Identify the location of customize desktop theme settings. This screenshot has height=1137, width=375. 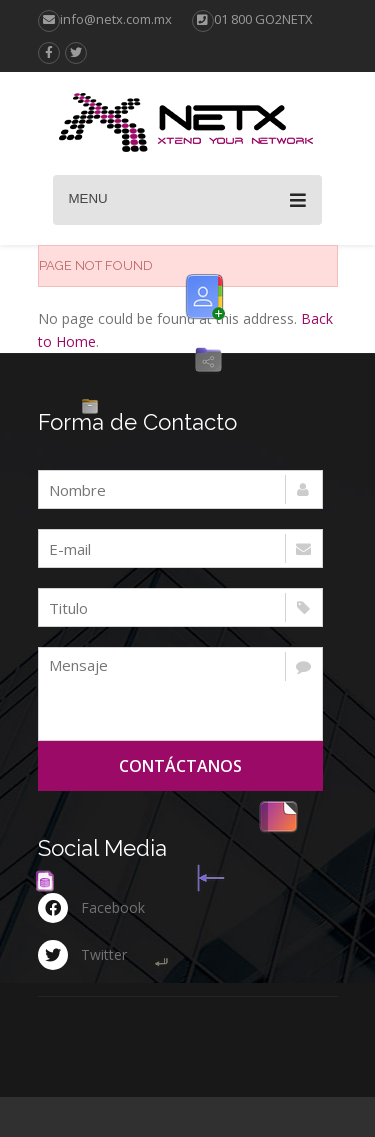
(278, 816).